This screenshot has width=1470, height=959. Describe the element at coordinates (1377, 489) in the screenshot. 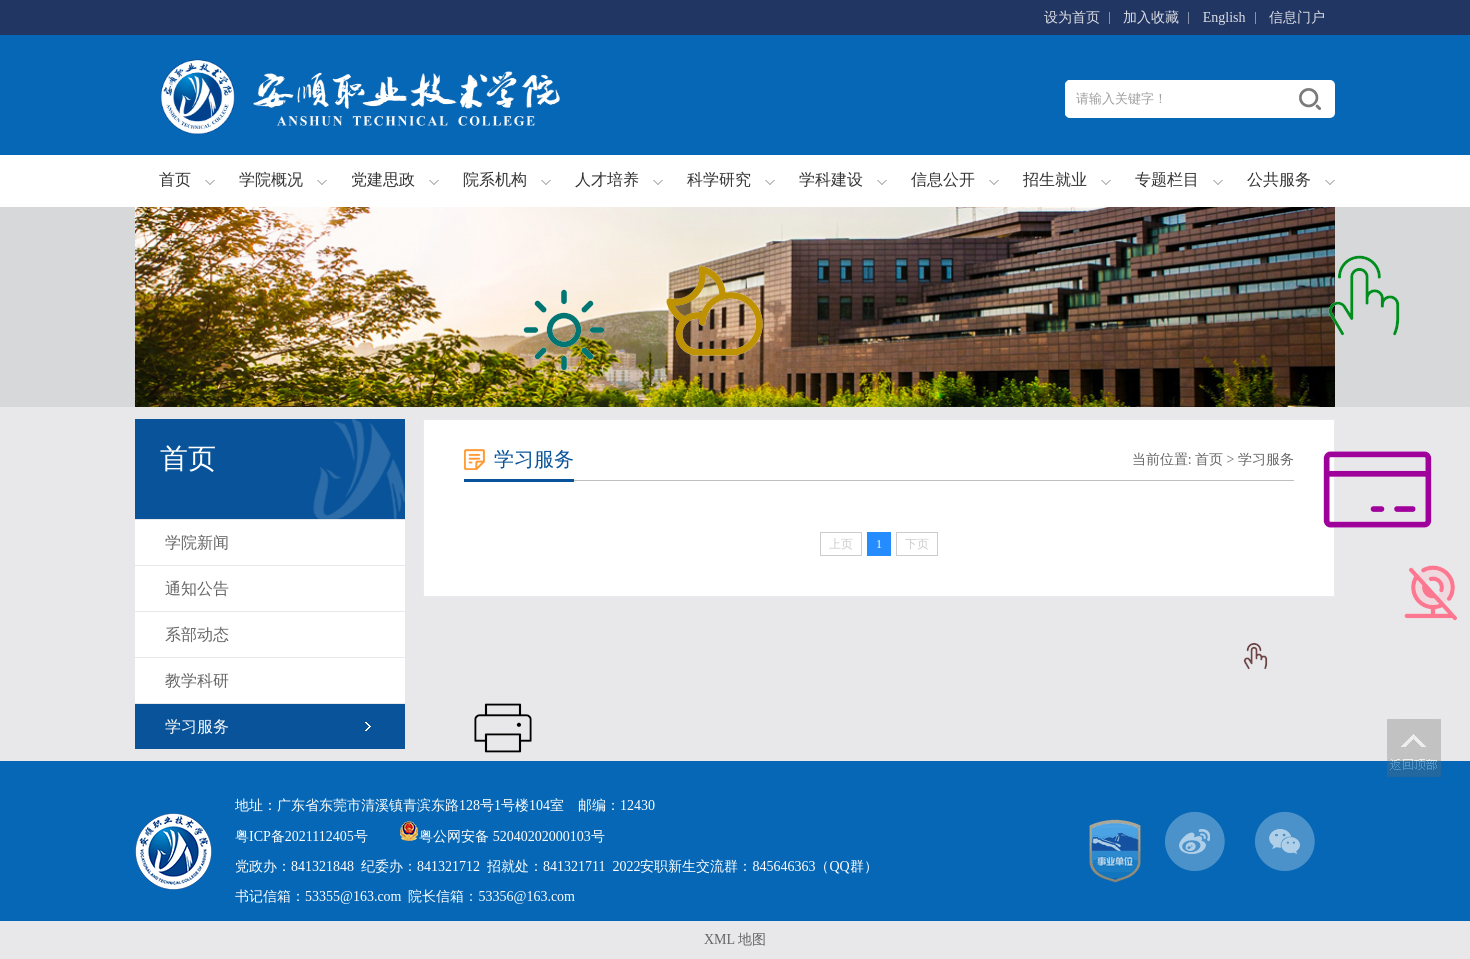

I see `manage payment methods` at that location.